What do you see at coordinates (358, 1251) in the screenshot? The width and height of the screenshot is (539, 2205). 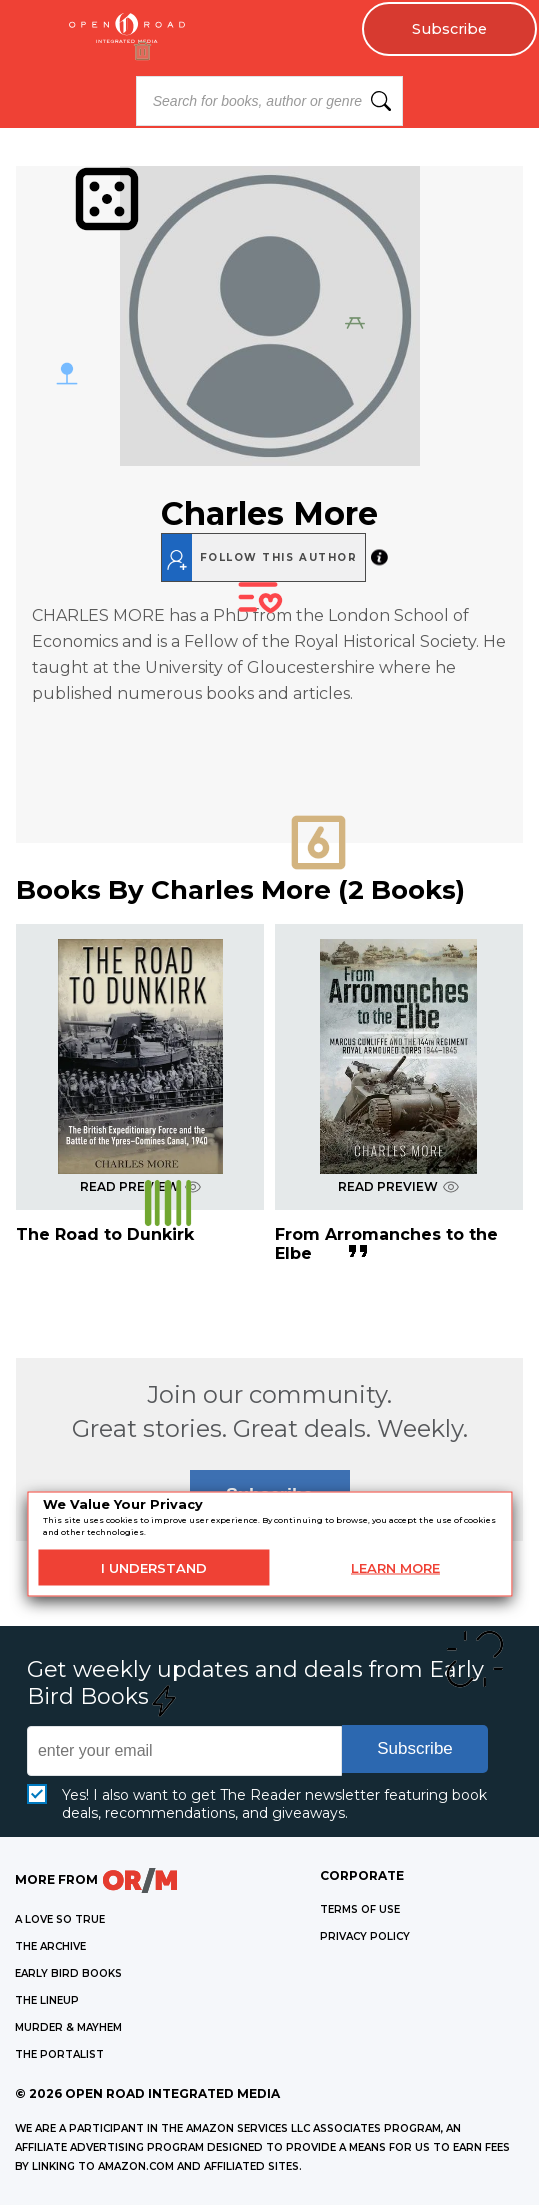 I see `insert a block quote` at bounding box center [358, 1251].